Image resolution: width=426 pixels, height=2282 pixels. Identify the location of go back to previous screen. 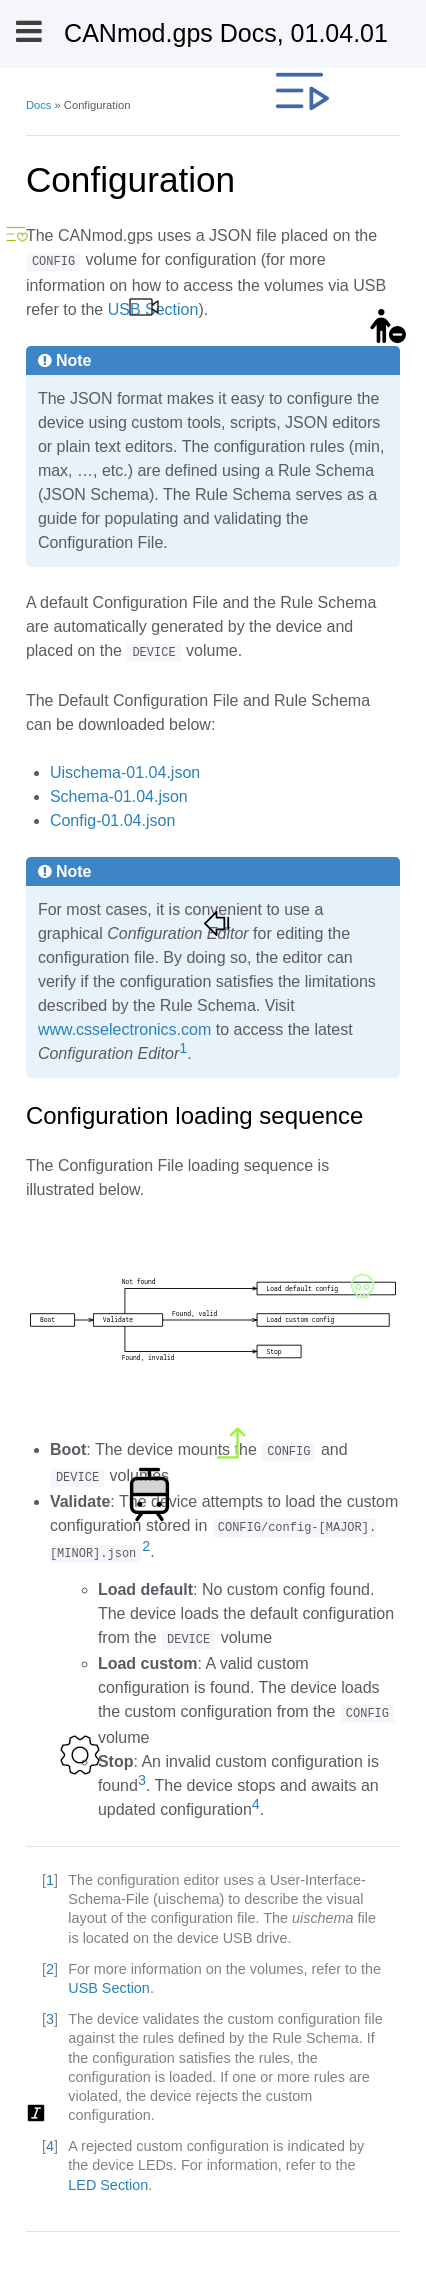
(217, 923).